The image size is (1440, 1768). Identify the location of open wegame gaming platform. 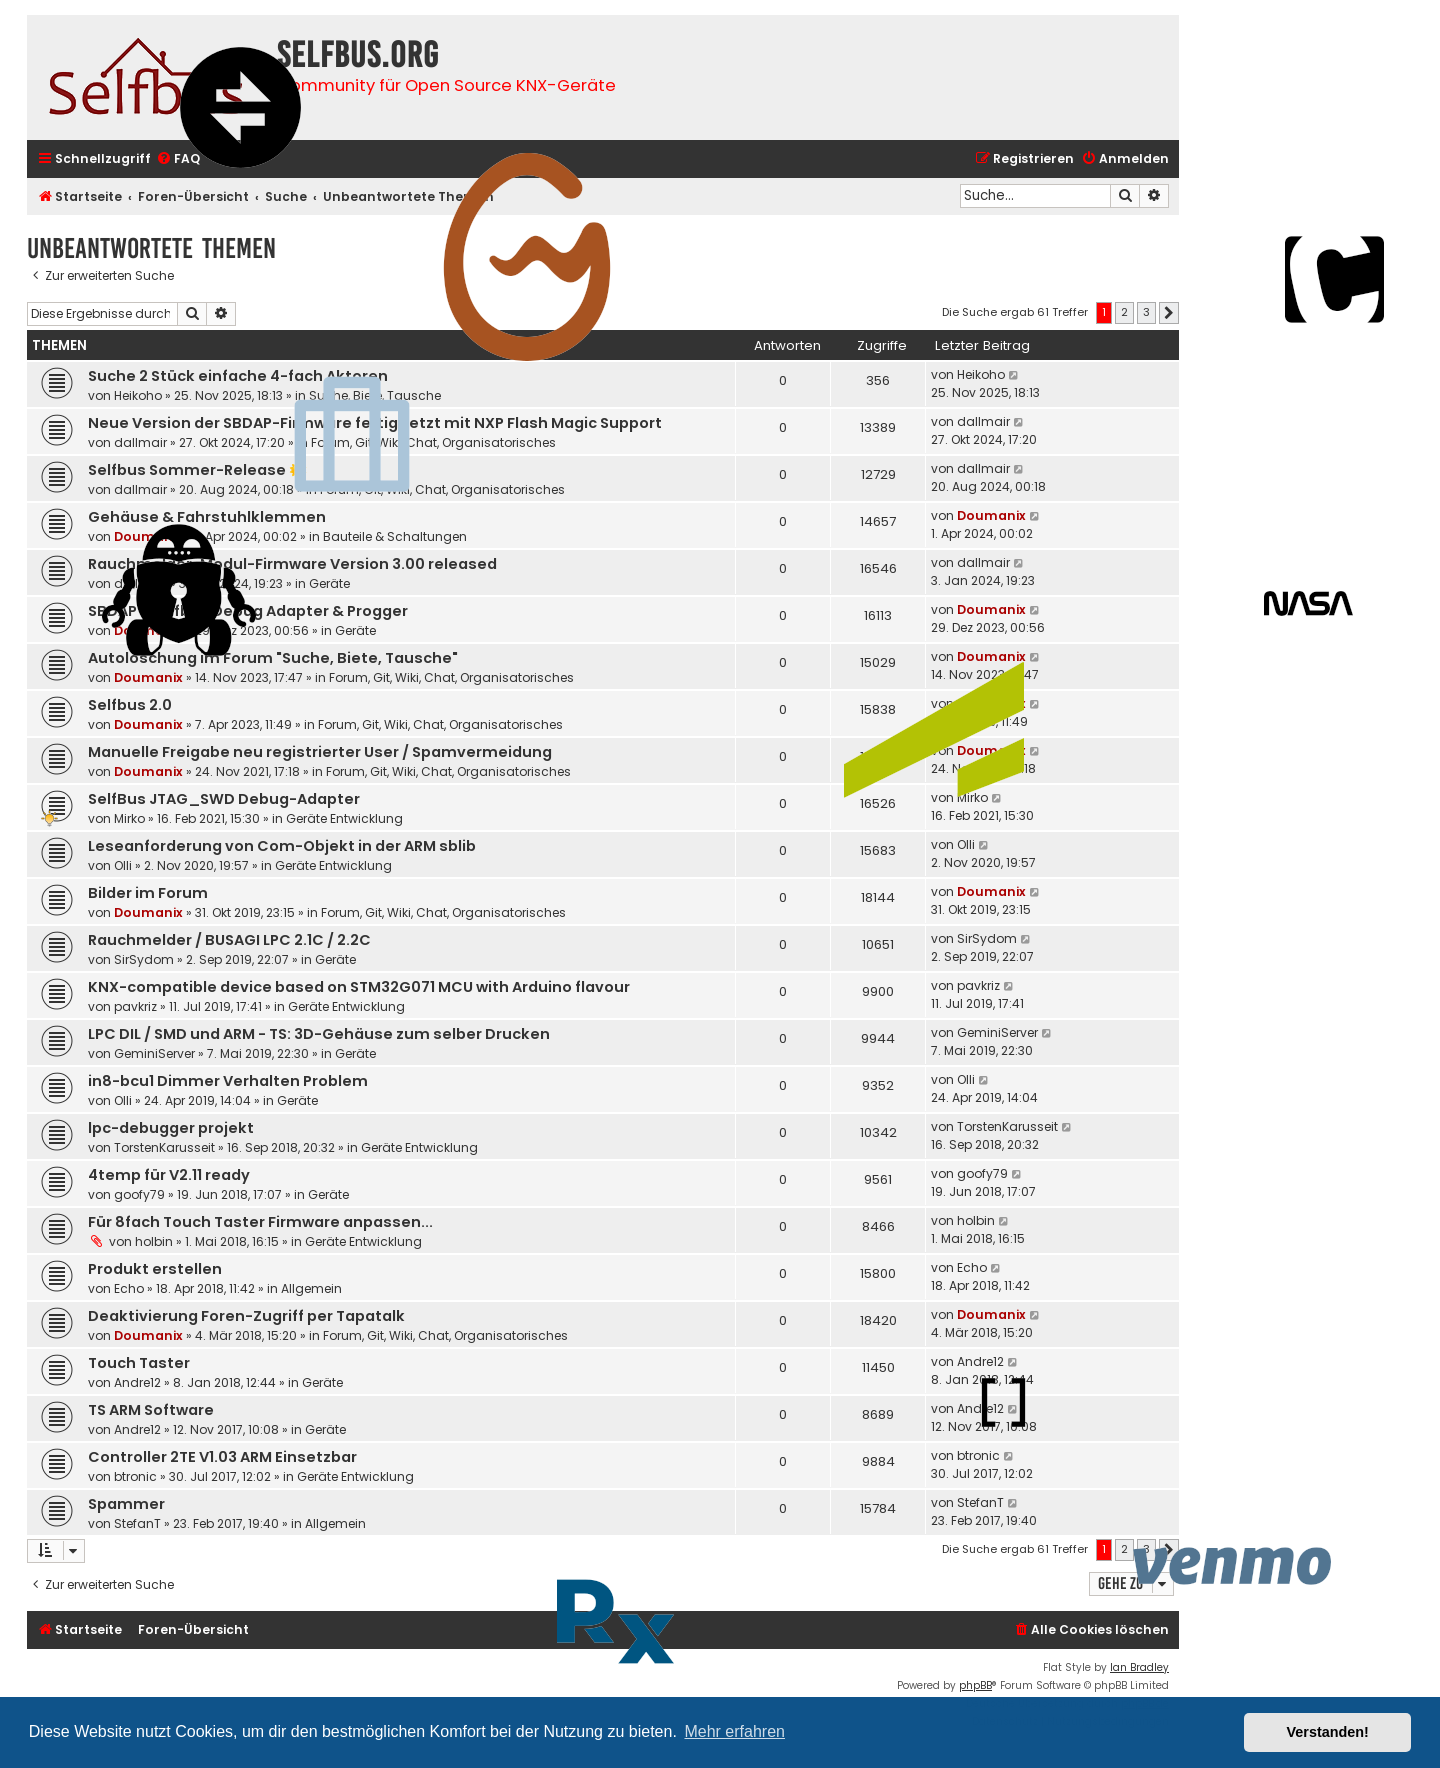
(527, 257).